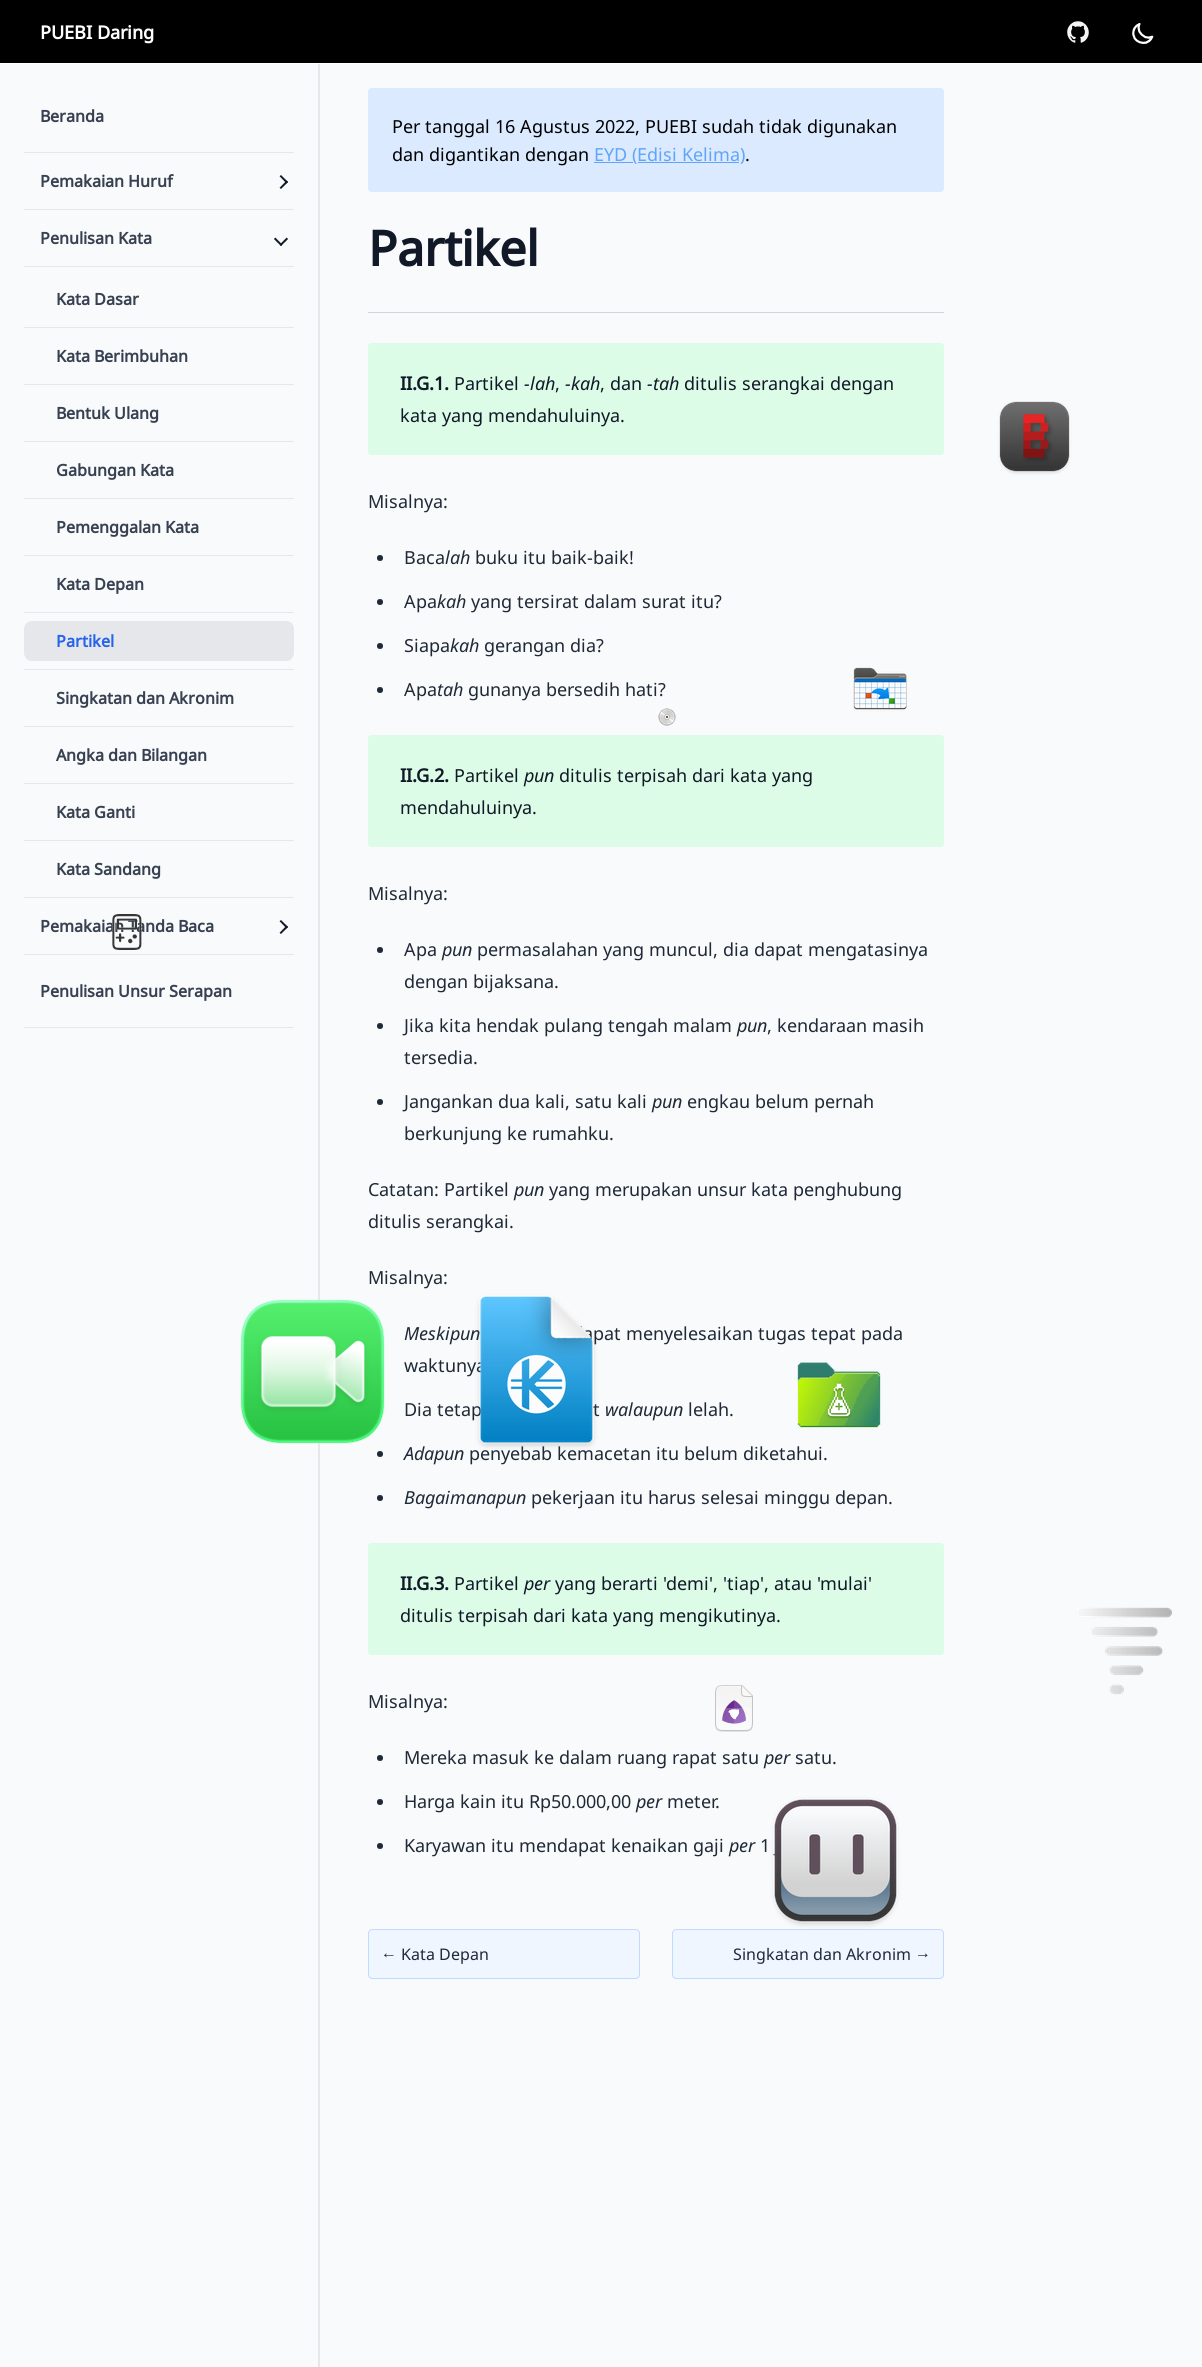  Describe the element at coordinates (1124, 1651) in the screenshot. I see `indicates tornado or severe storm warning` at that location.